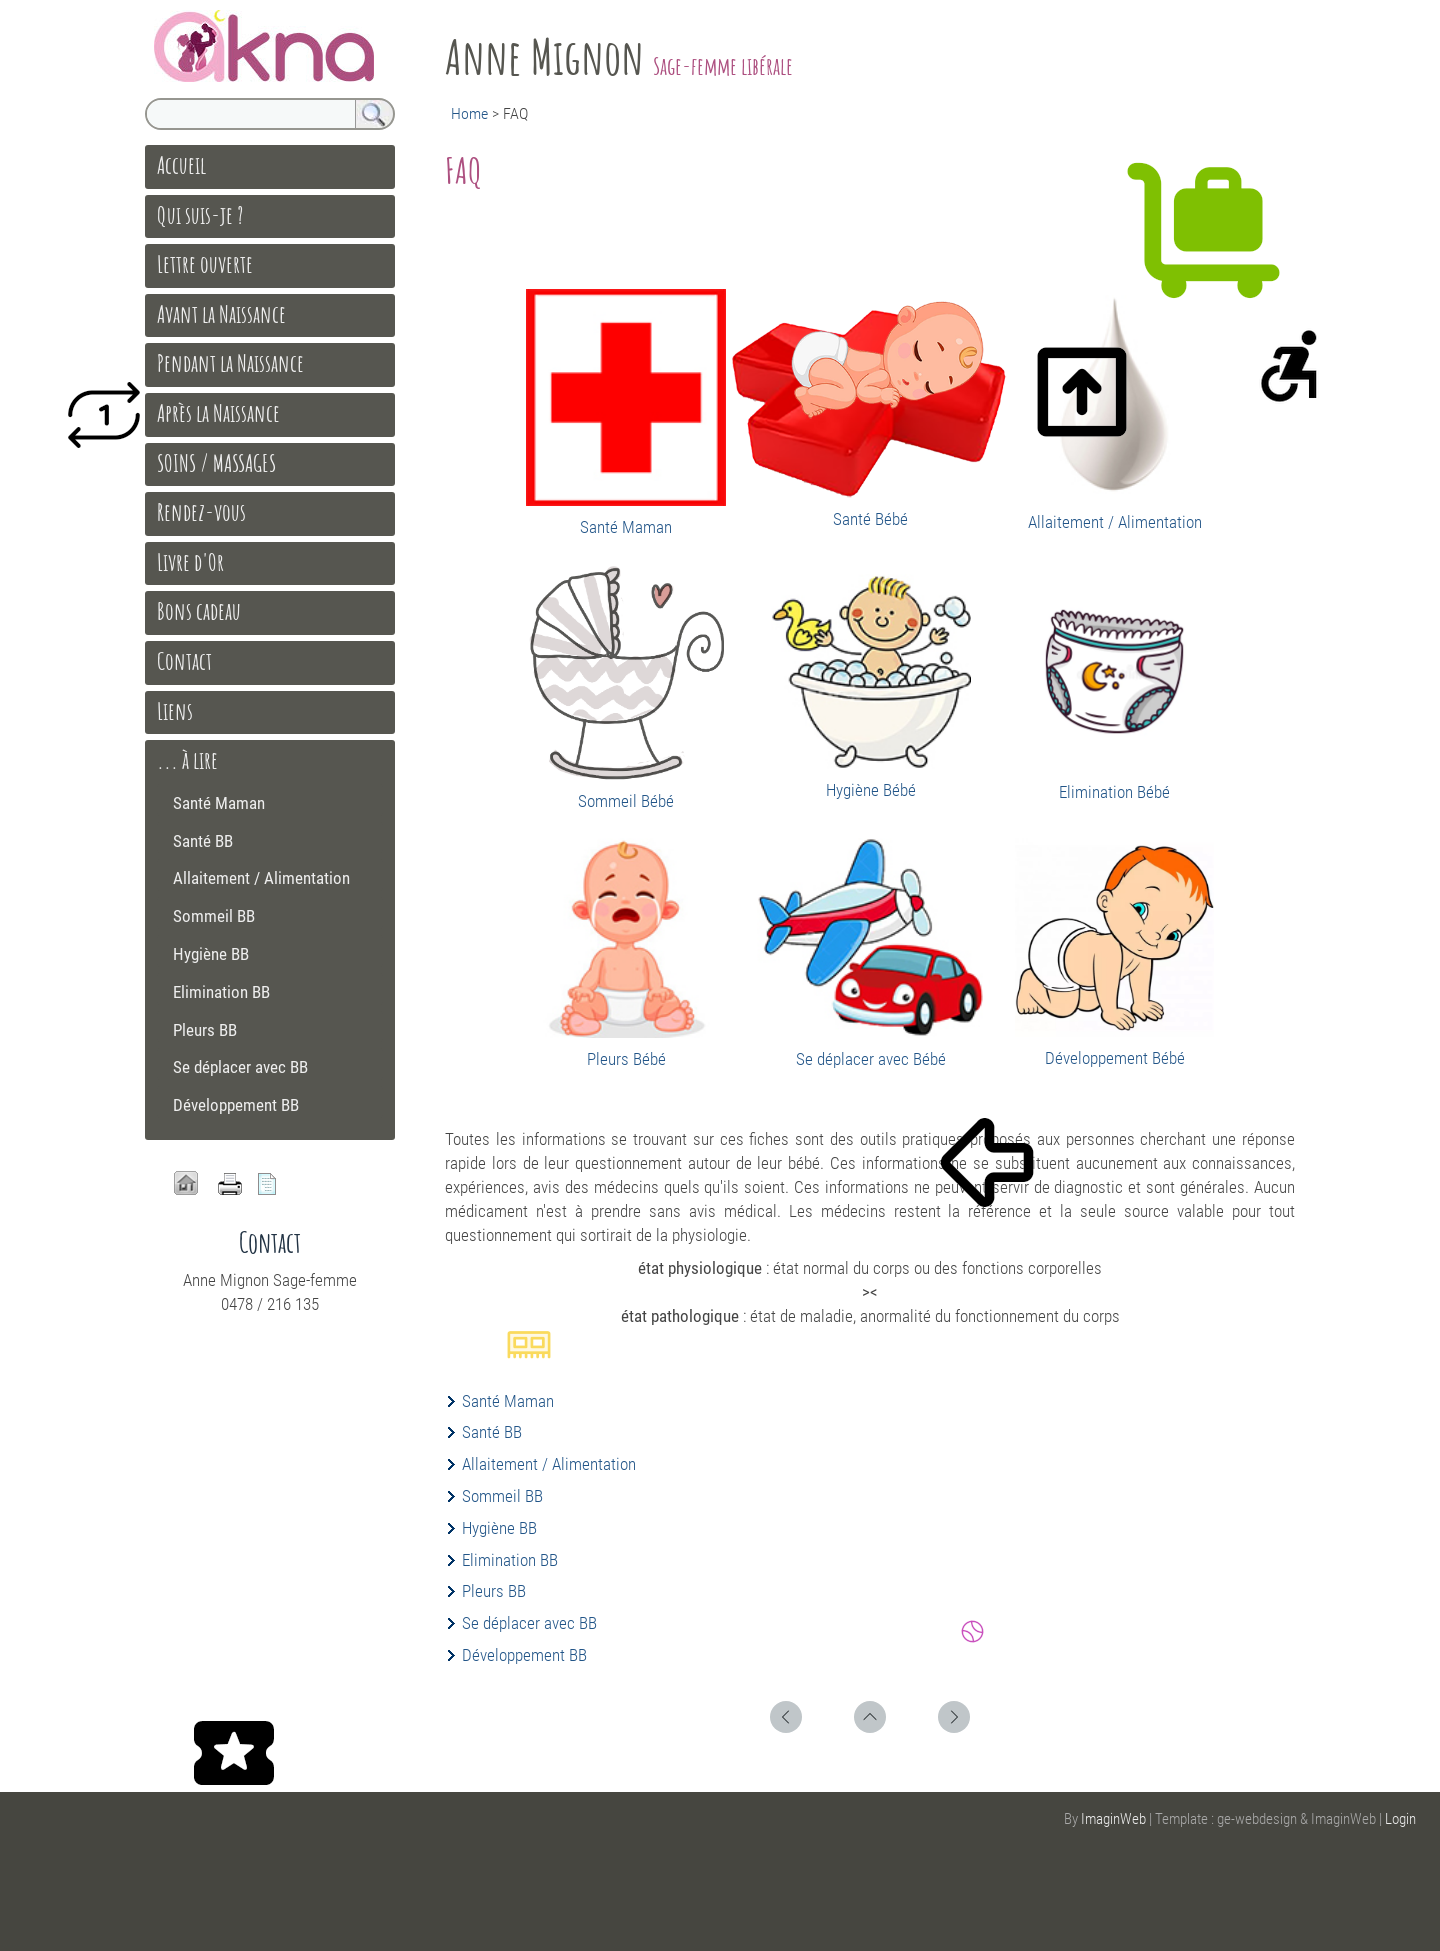  I want to click on upload a file or document, so click(1082, 392).